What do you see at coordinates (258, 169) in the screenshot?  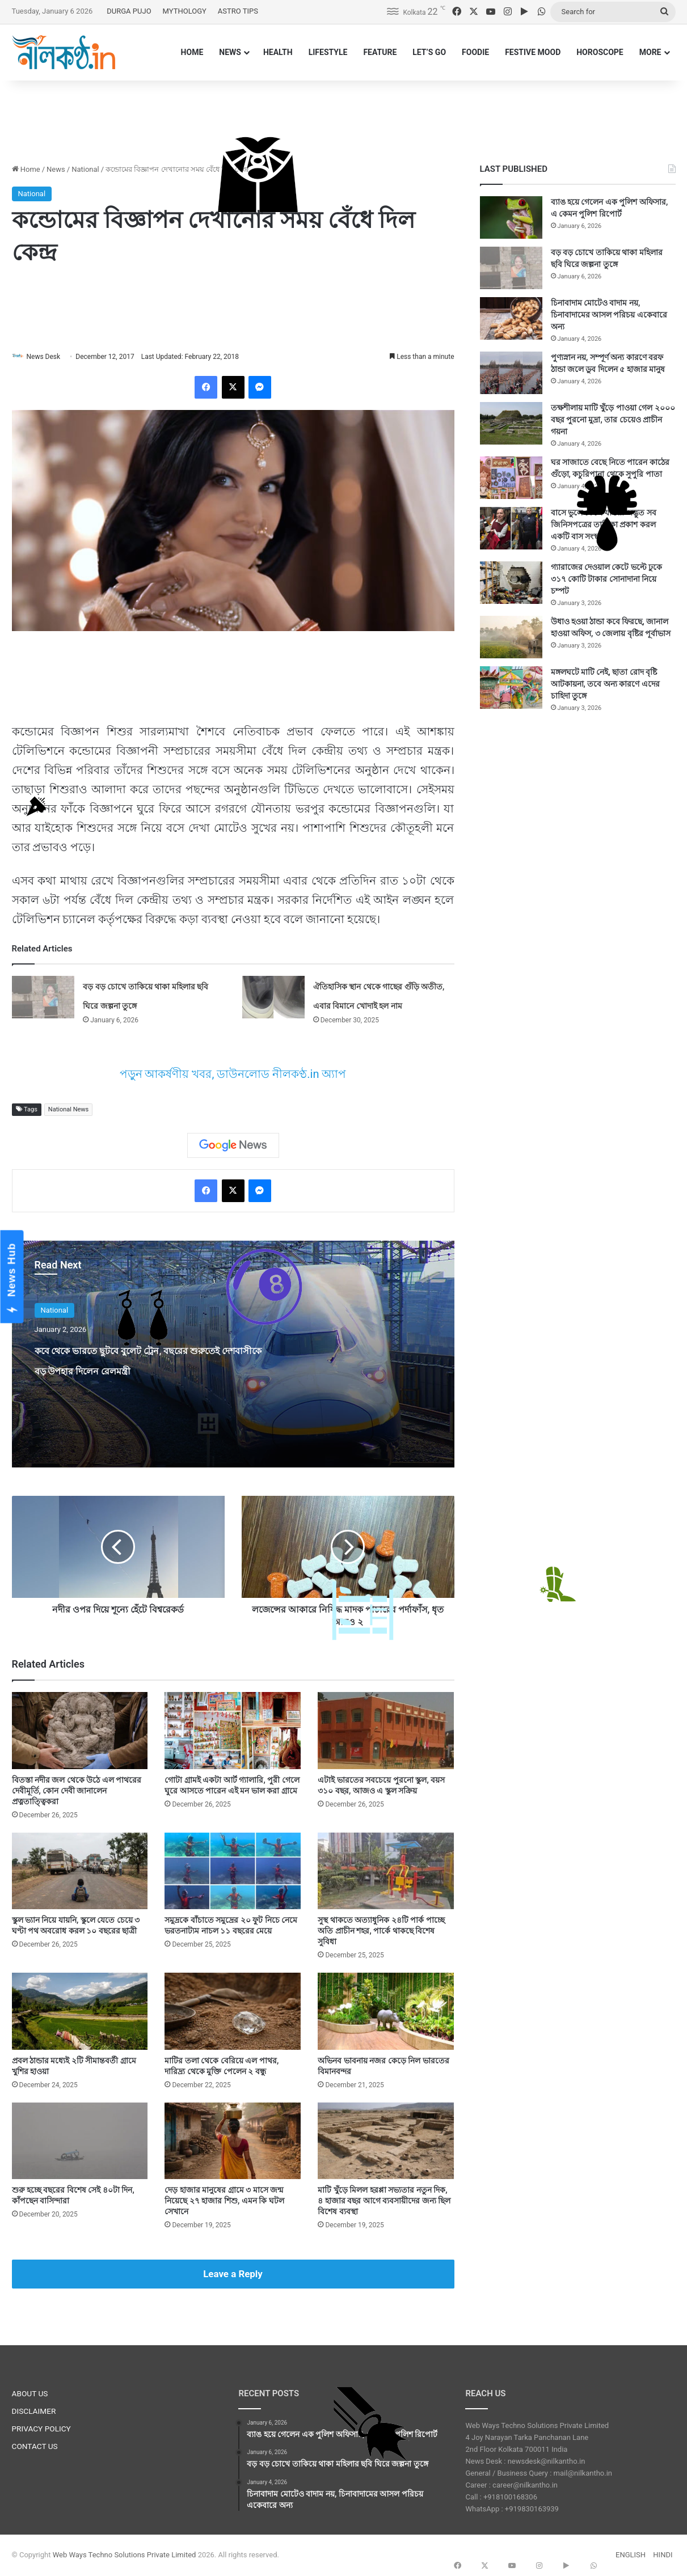 I see `equip heavy armor or collar item` at bounding box center [258, 169].